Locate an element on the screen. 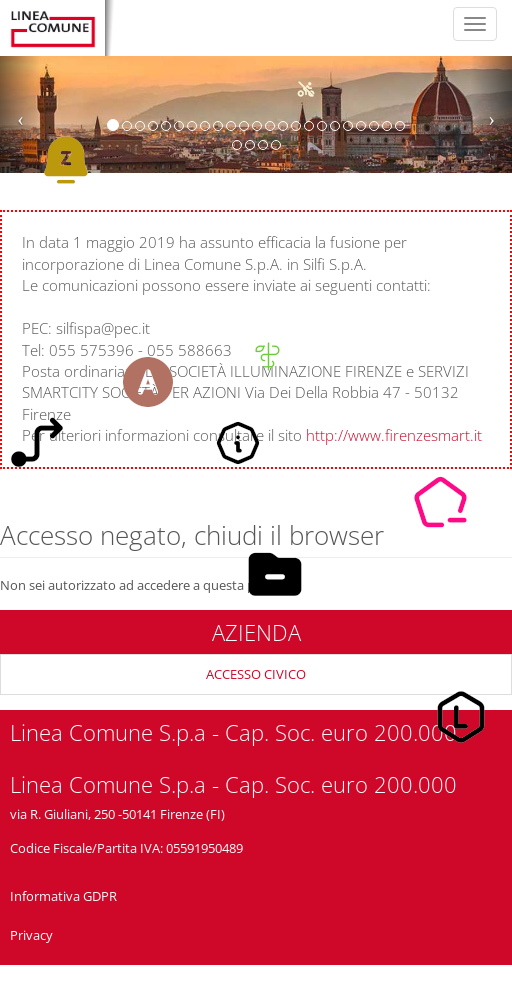 The height and width of the screenshot is (981, 512). mute notifications or enable do not disturb mode is located at coordinates (66, 160).